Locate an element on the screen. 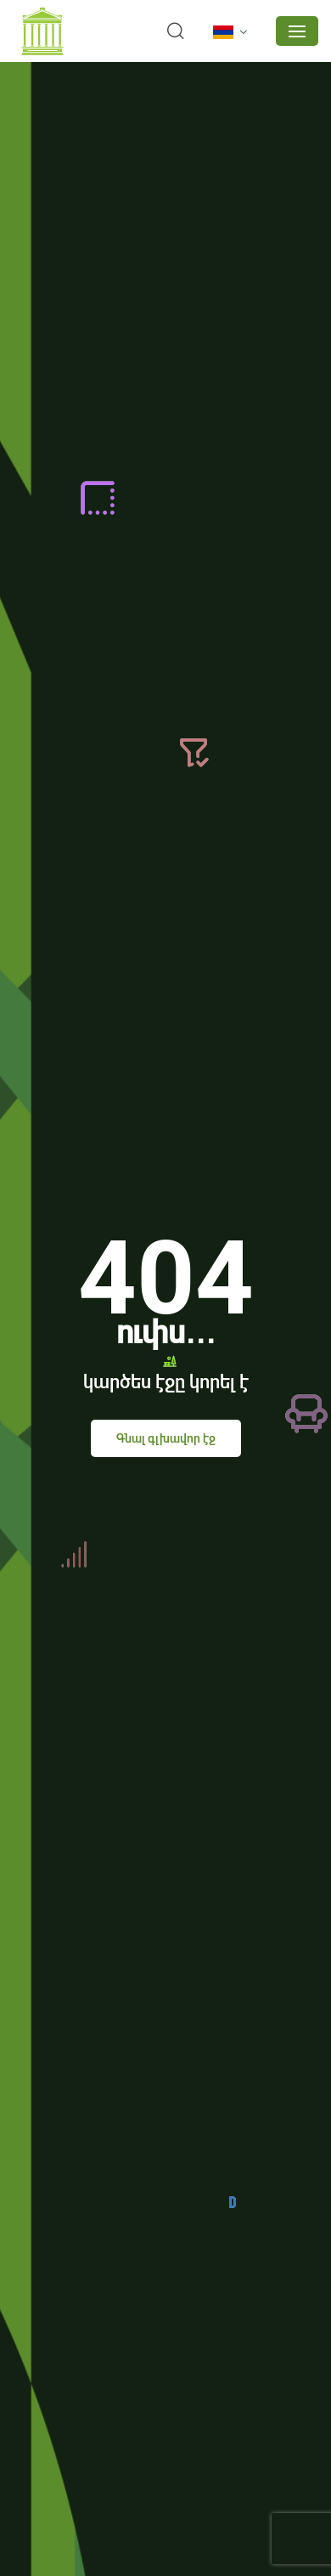 This screenshot has height=2576, width=331. change border style for selected element is located at coordinates (98, 498).